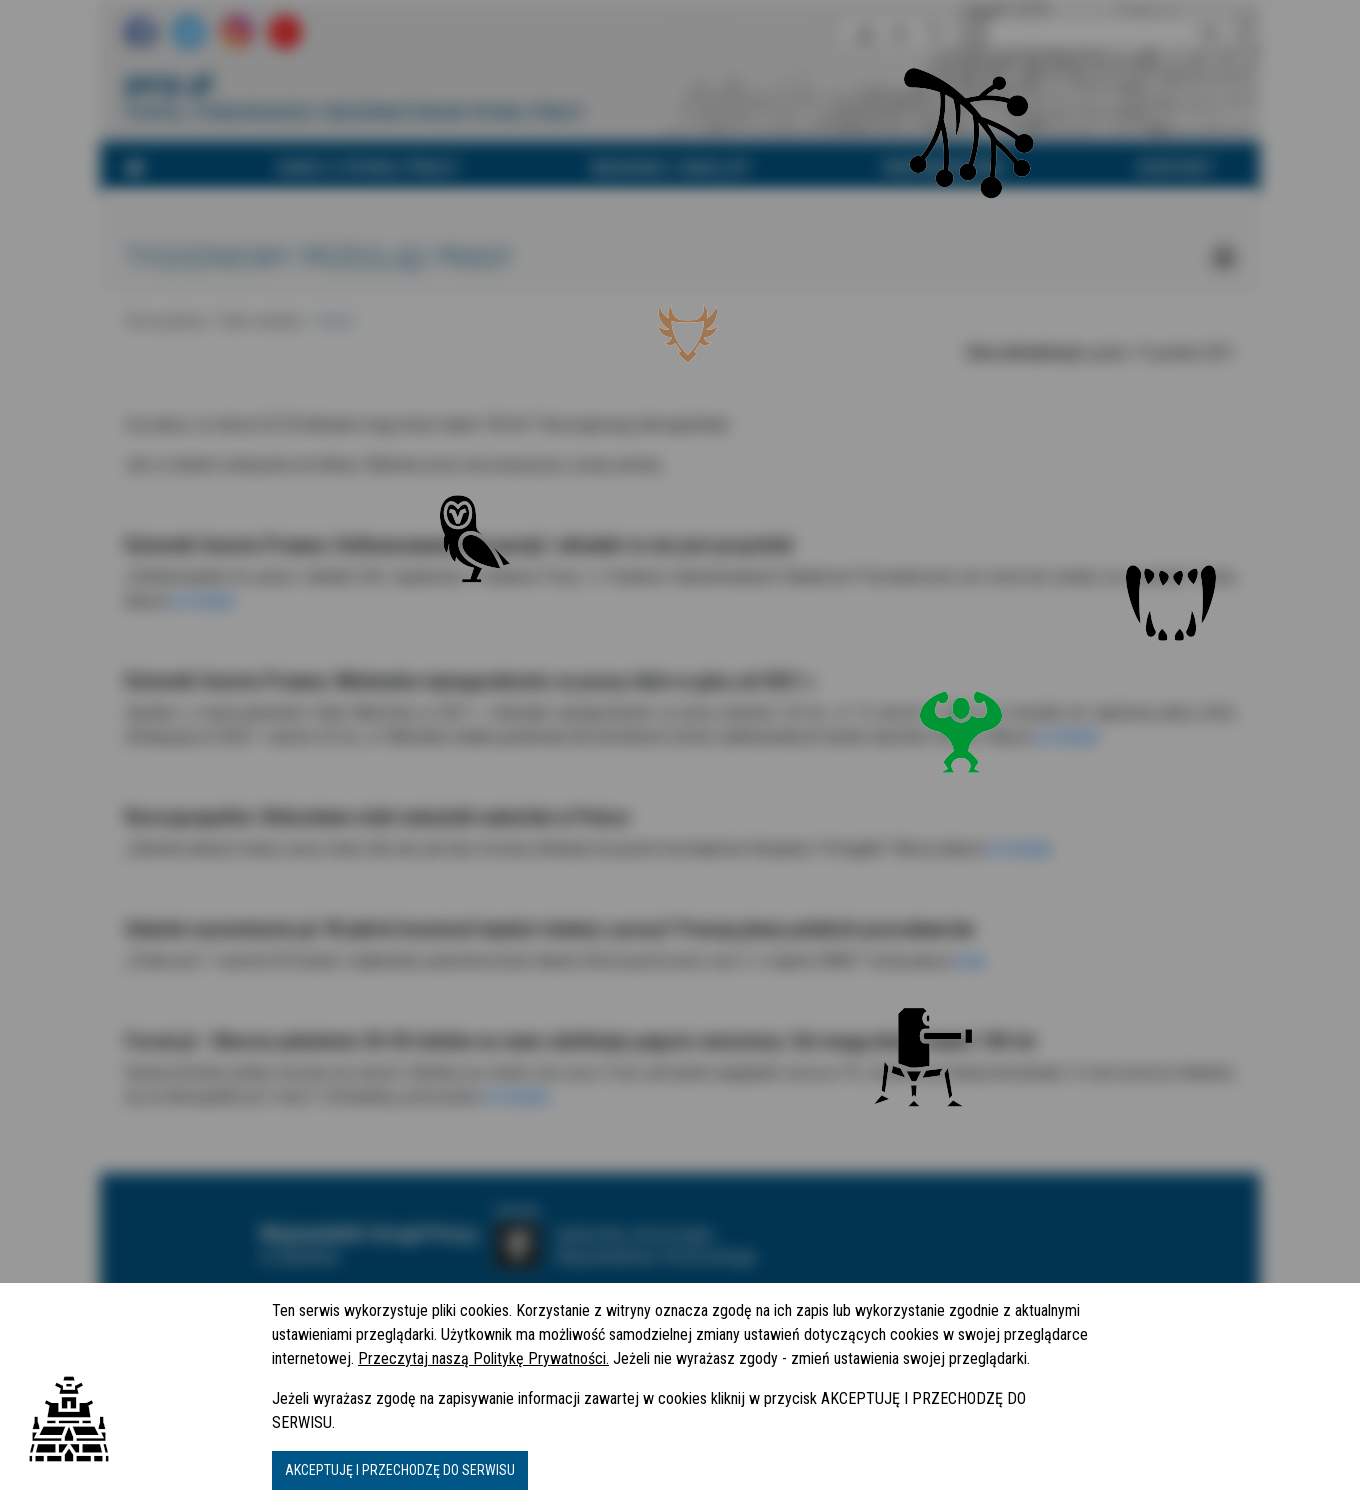 This screenshot has height=1506, width=1360. What do you see at coordinates (687, 332) in the screenshot?
I see `indicates protected or guarded status` at bounding box center [687, 332].